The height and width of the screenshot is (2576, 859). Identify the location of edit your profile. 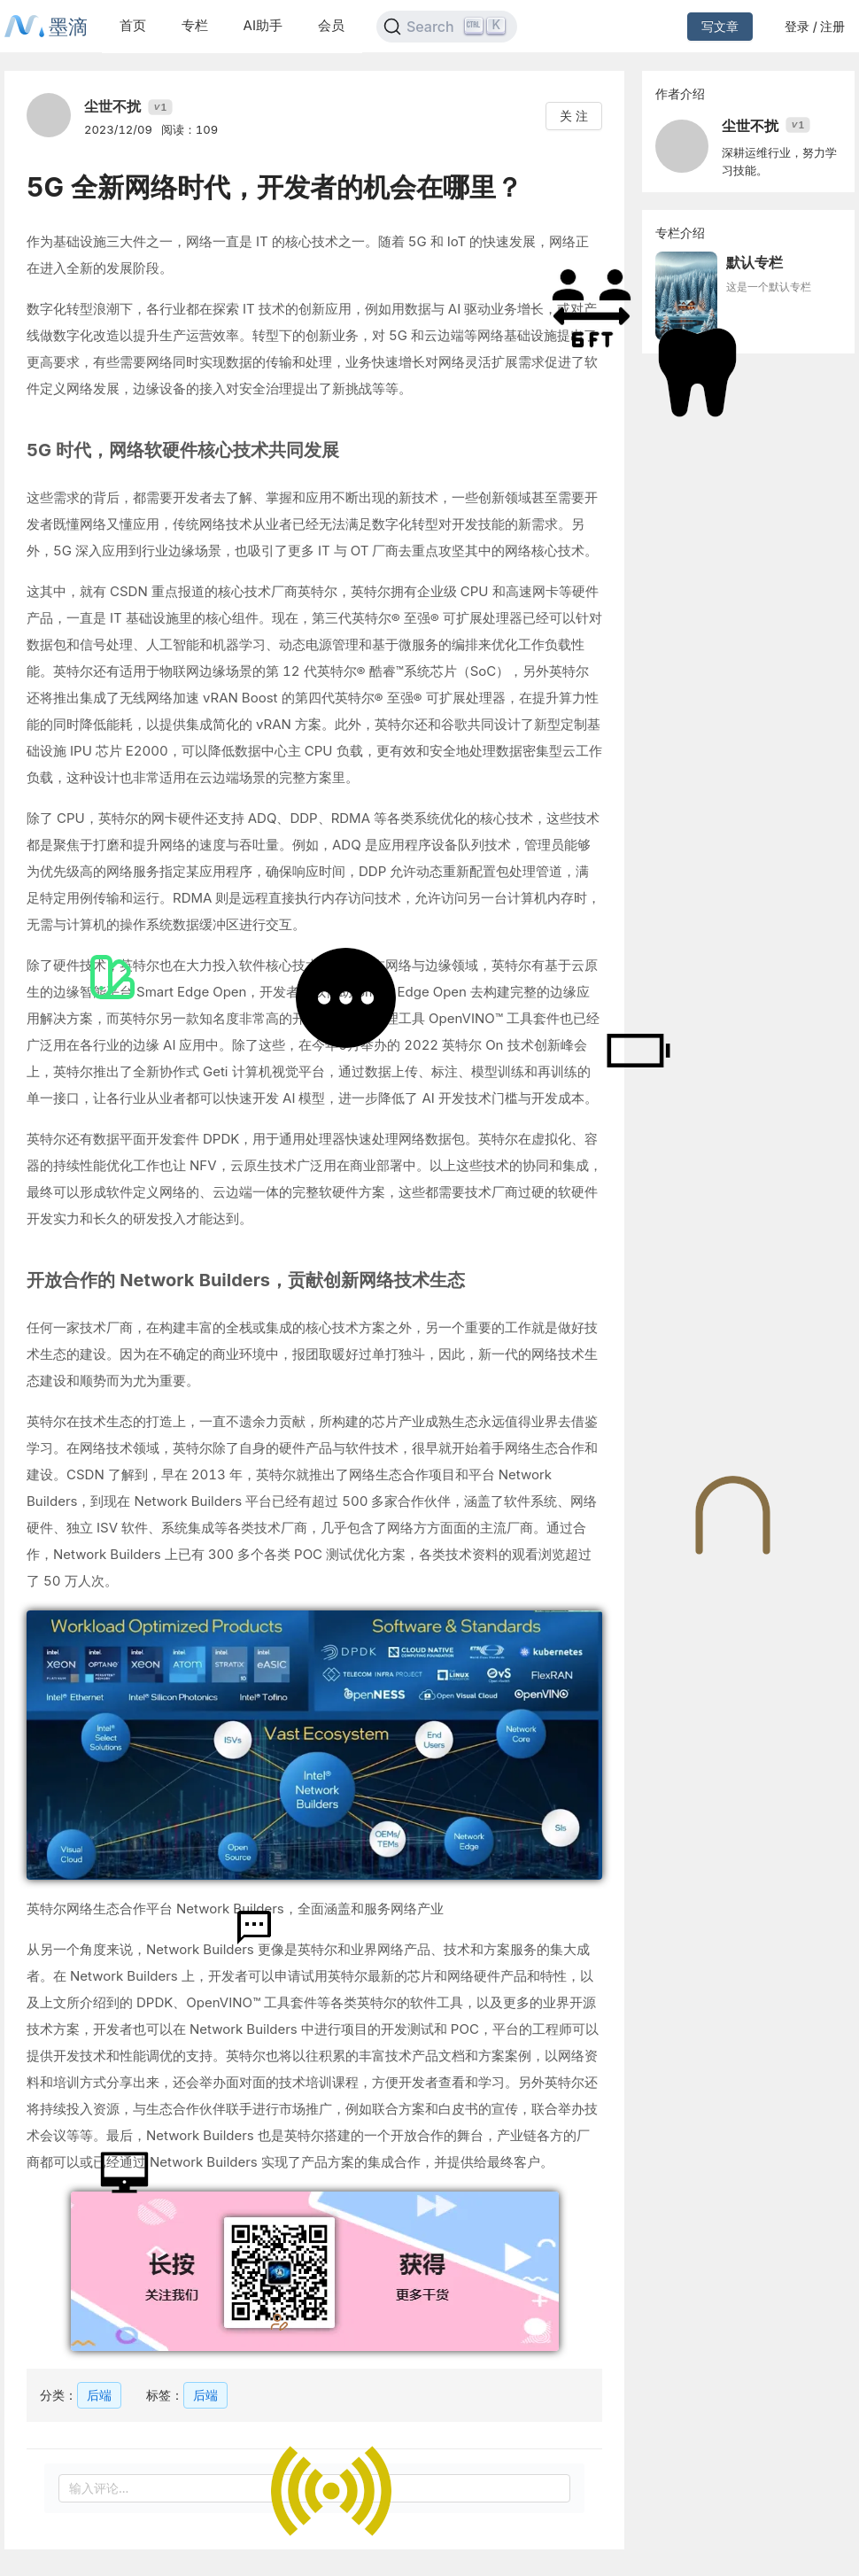
(279, 2322).